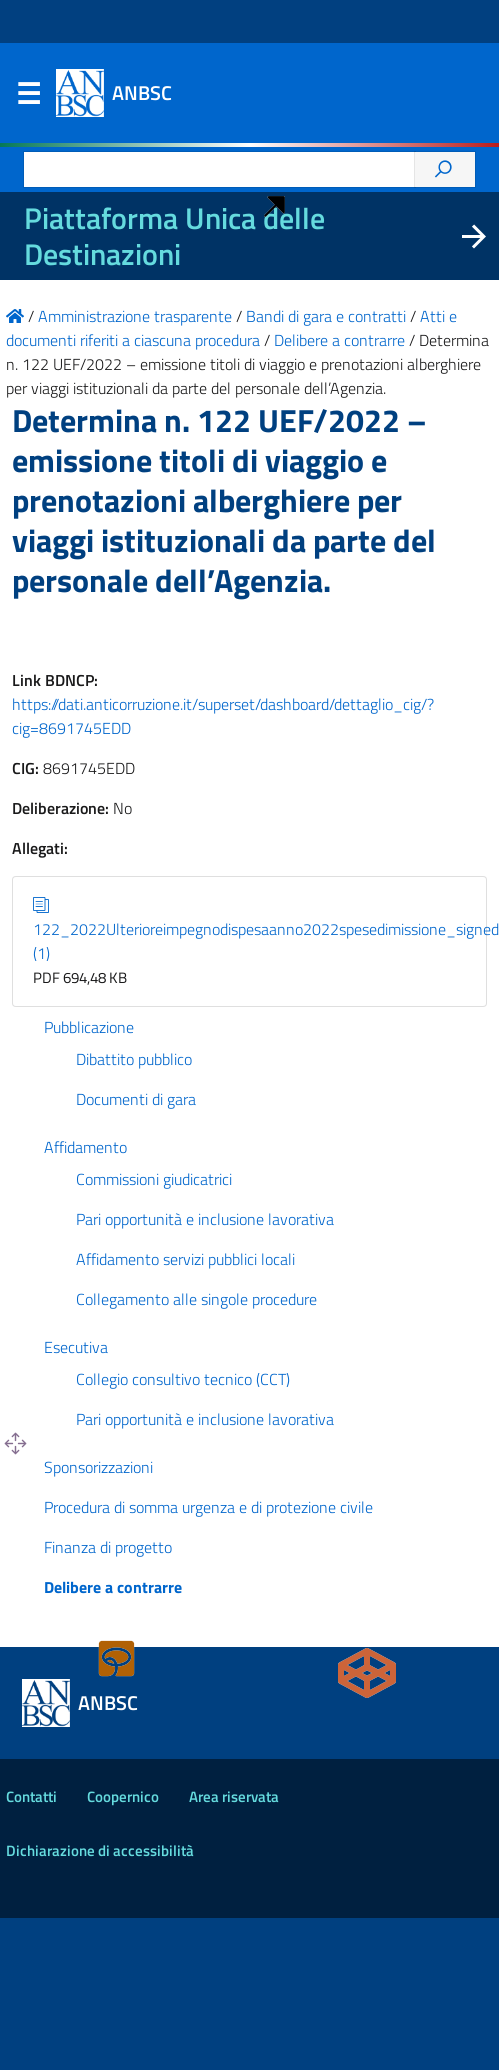  I want to click on use lasso selection tool, so click(116, 1658).